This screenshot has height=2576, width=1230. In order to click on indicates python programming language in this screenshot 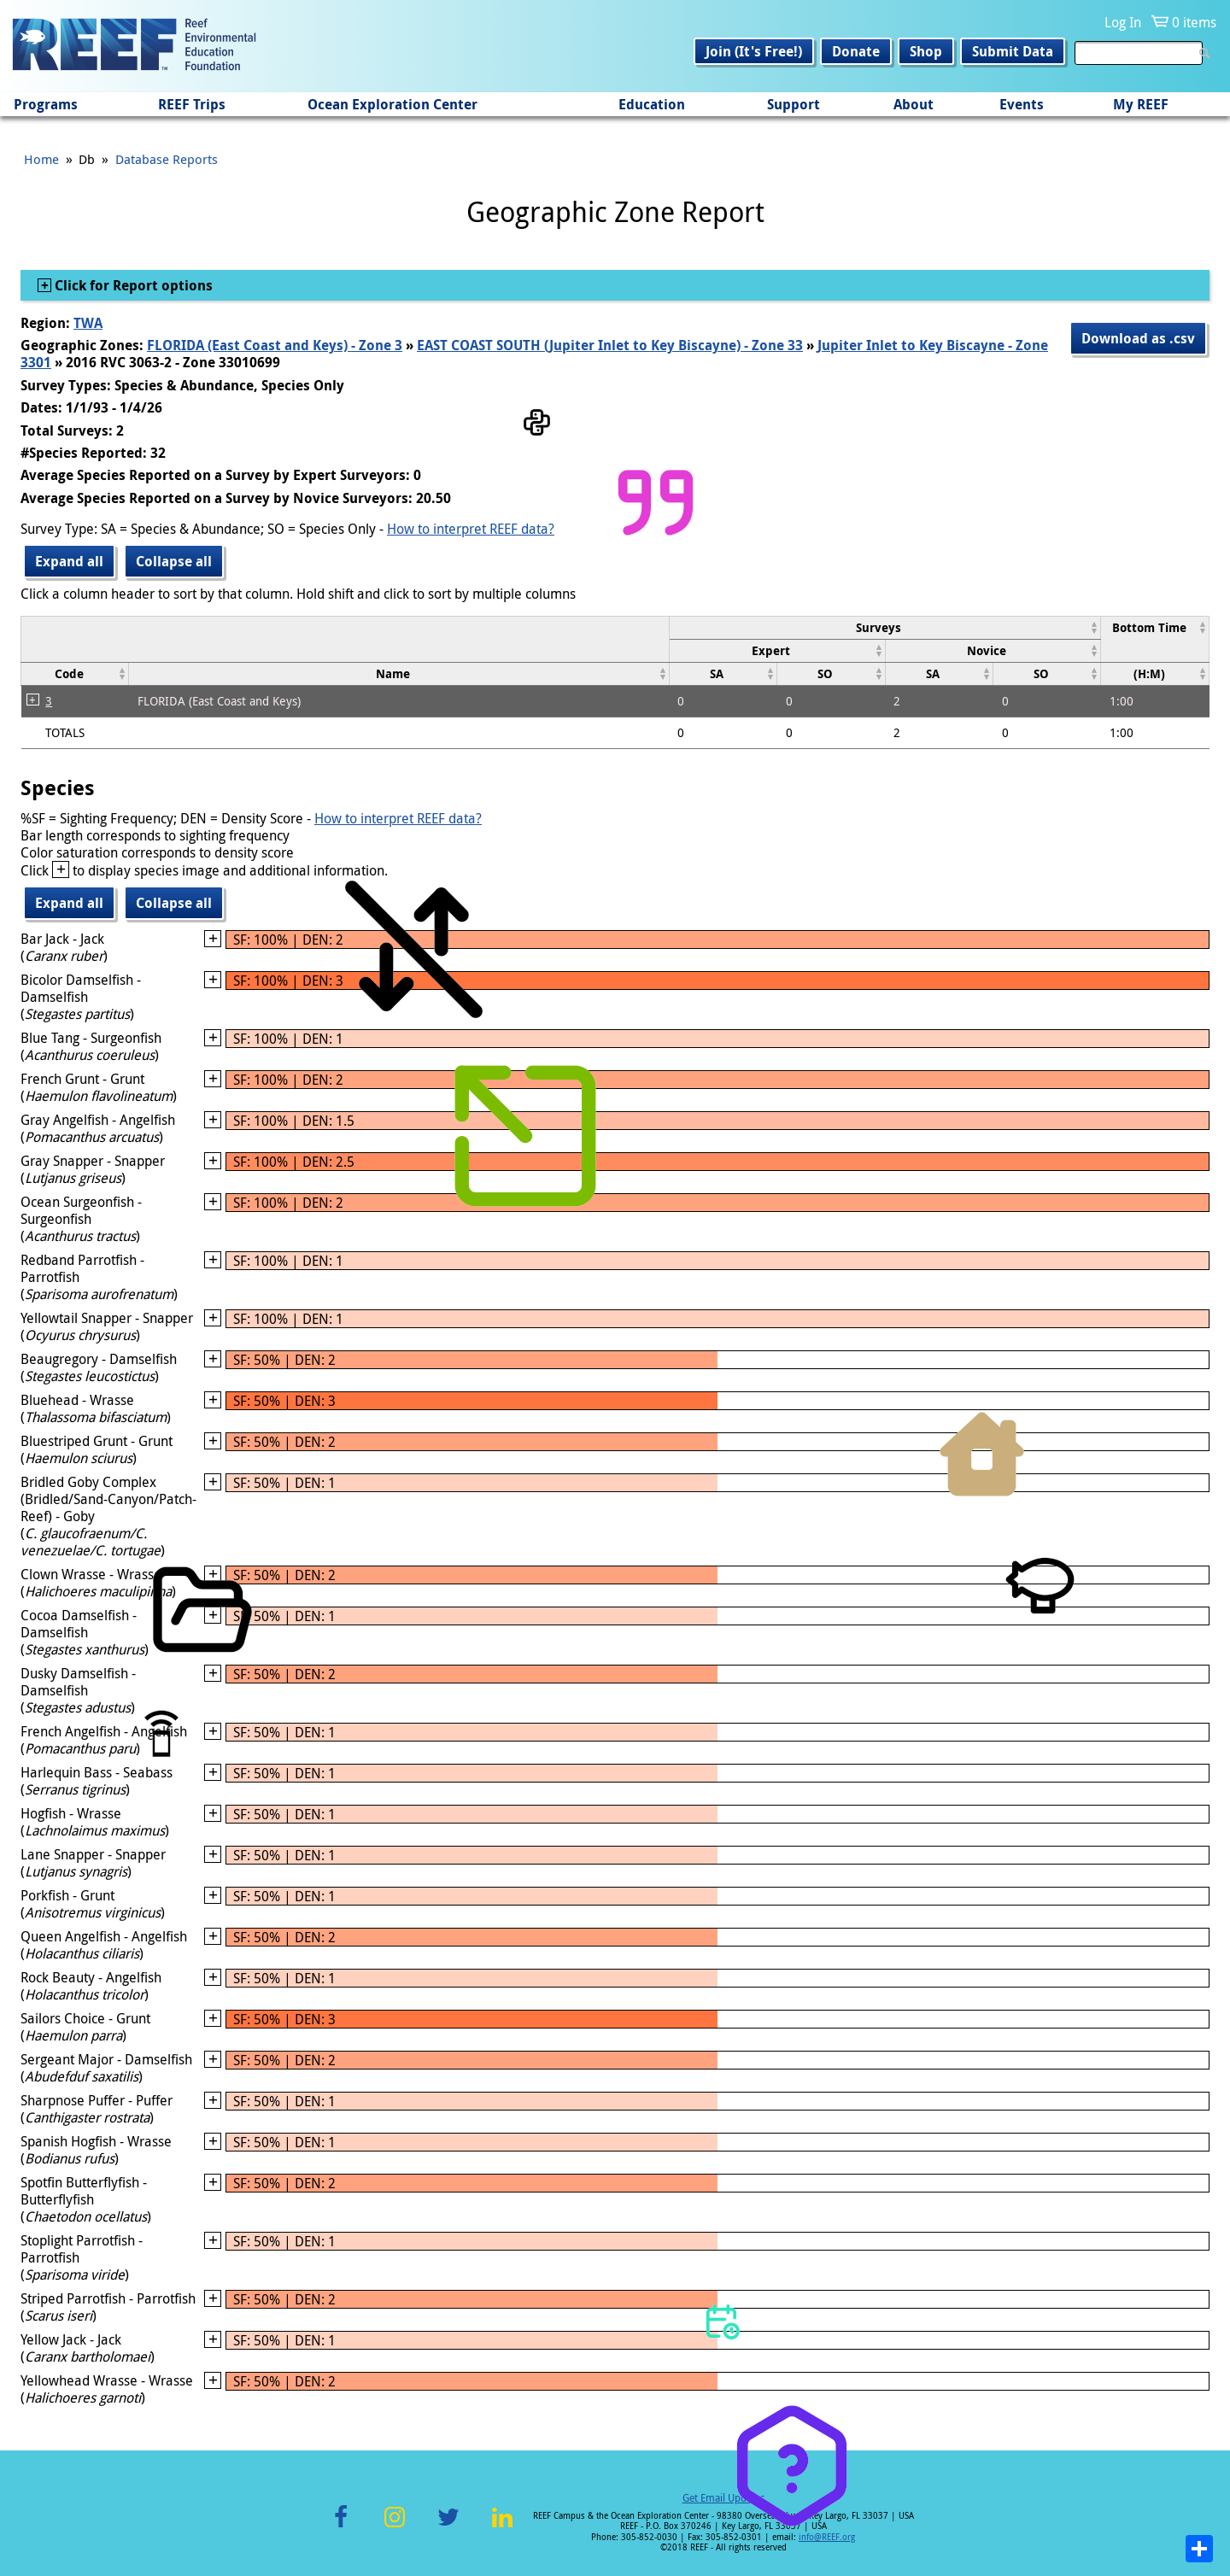, I will do `click(536, 422)`.